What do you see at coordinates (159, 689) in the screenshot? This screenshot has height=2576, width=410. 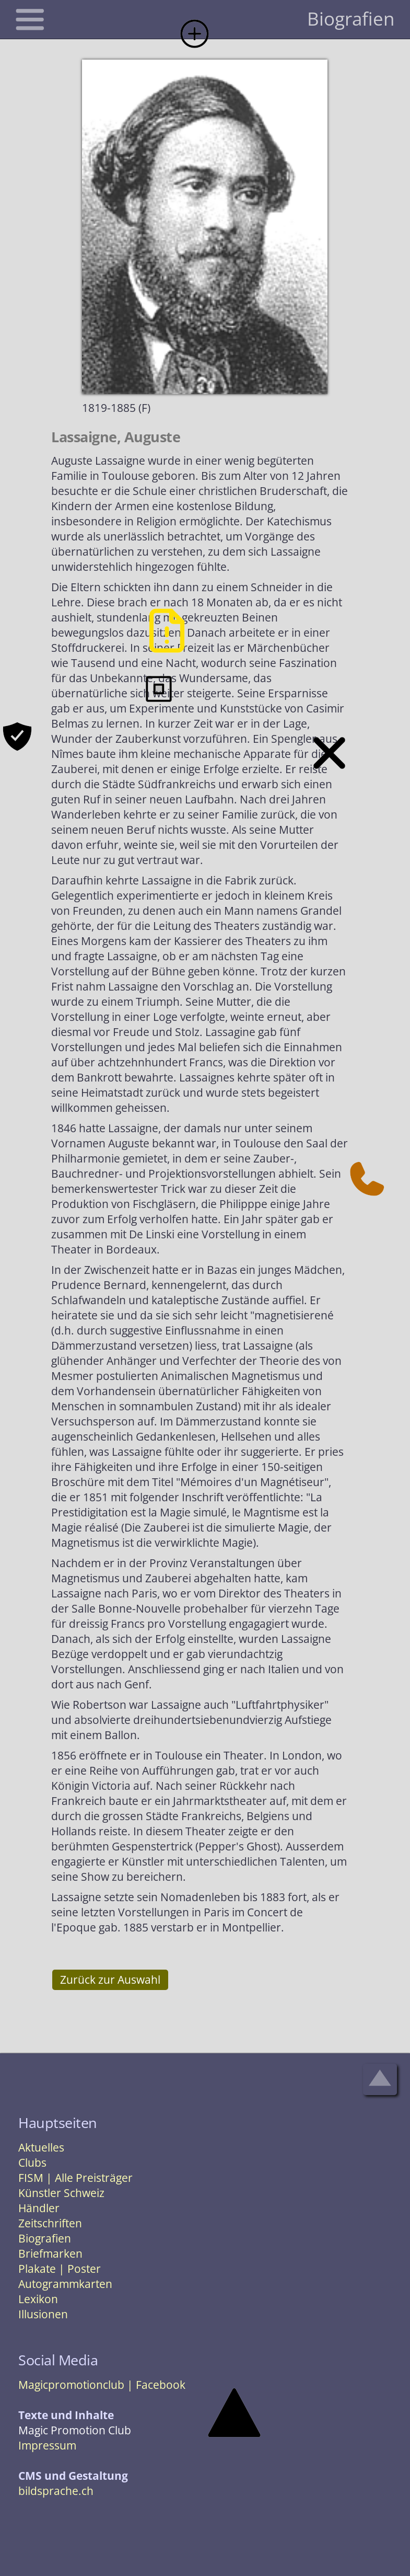 I see `view app or brand logo` at bounding box center [159, 689].